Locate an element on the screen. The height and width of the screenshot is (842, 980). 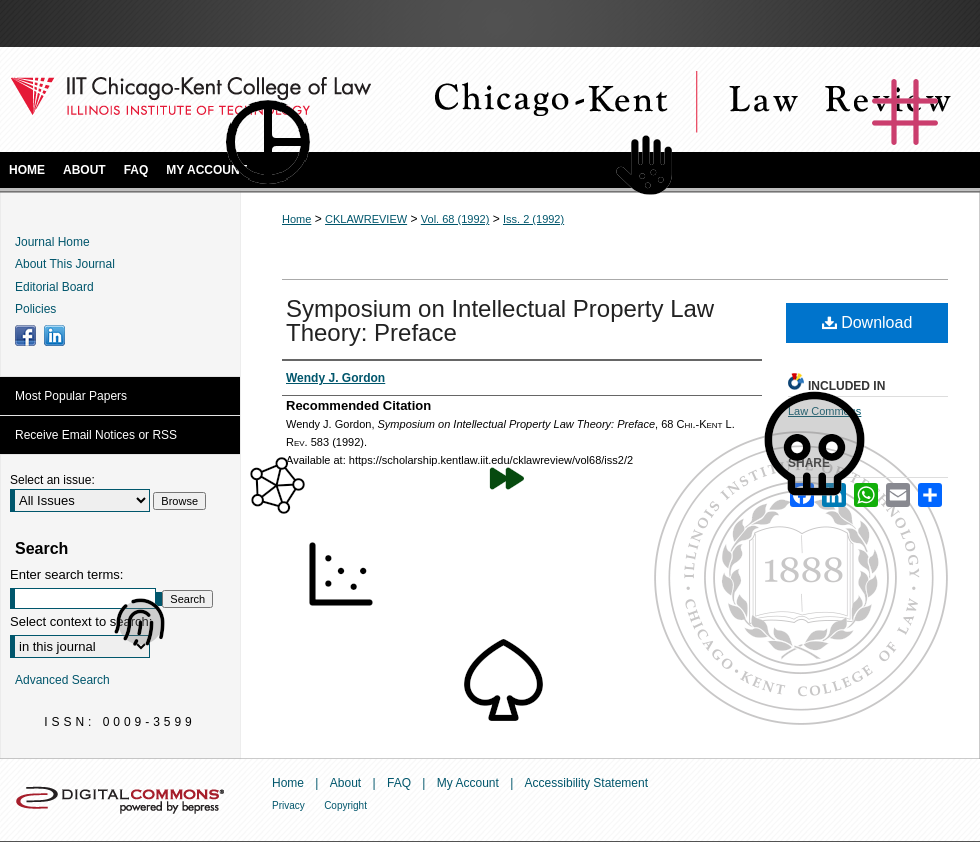
indicates allergy information or warnings is located at coordinates (646, 165).